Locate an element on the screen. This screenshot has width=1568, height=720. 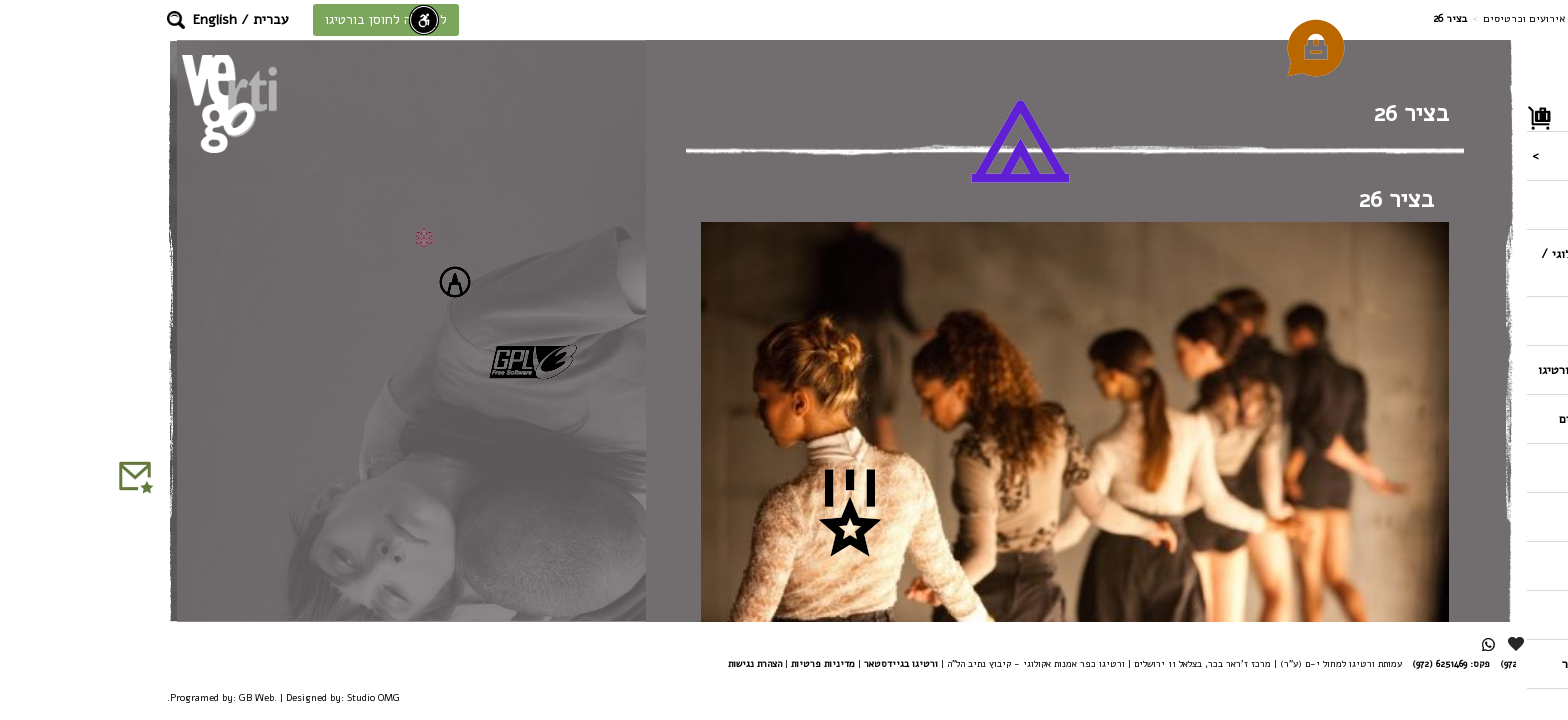
indicates software licensed under GNU General Public License v3 is located at coordinates (533, 362).